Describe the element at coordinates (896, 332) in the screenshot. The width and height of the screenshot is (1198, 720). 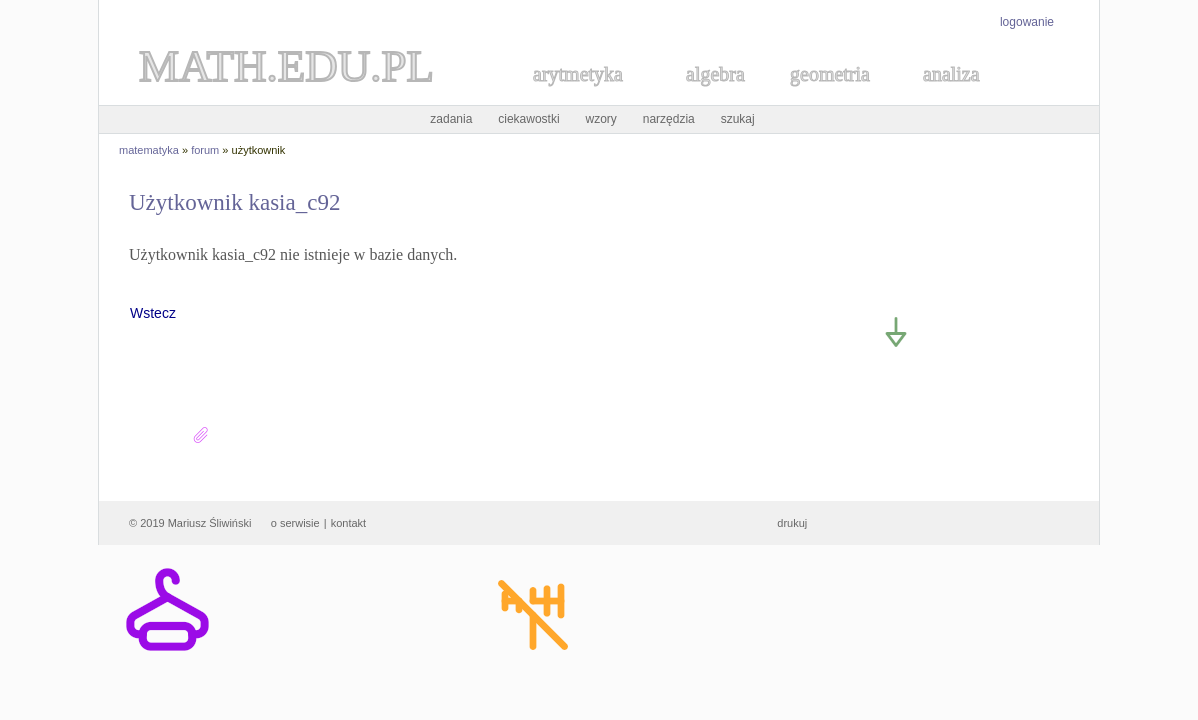
I see `indicates digital ground connection in circuit diagrams` at that location.